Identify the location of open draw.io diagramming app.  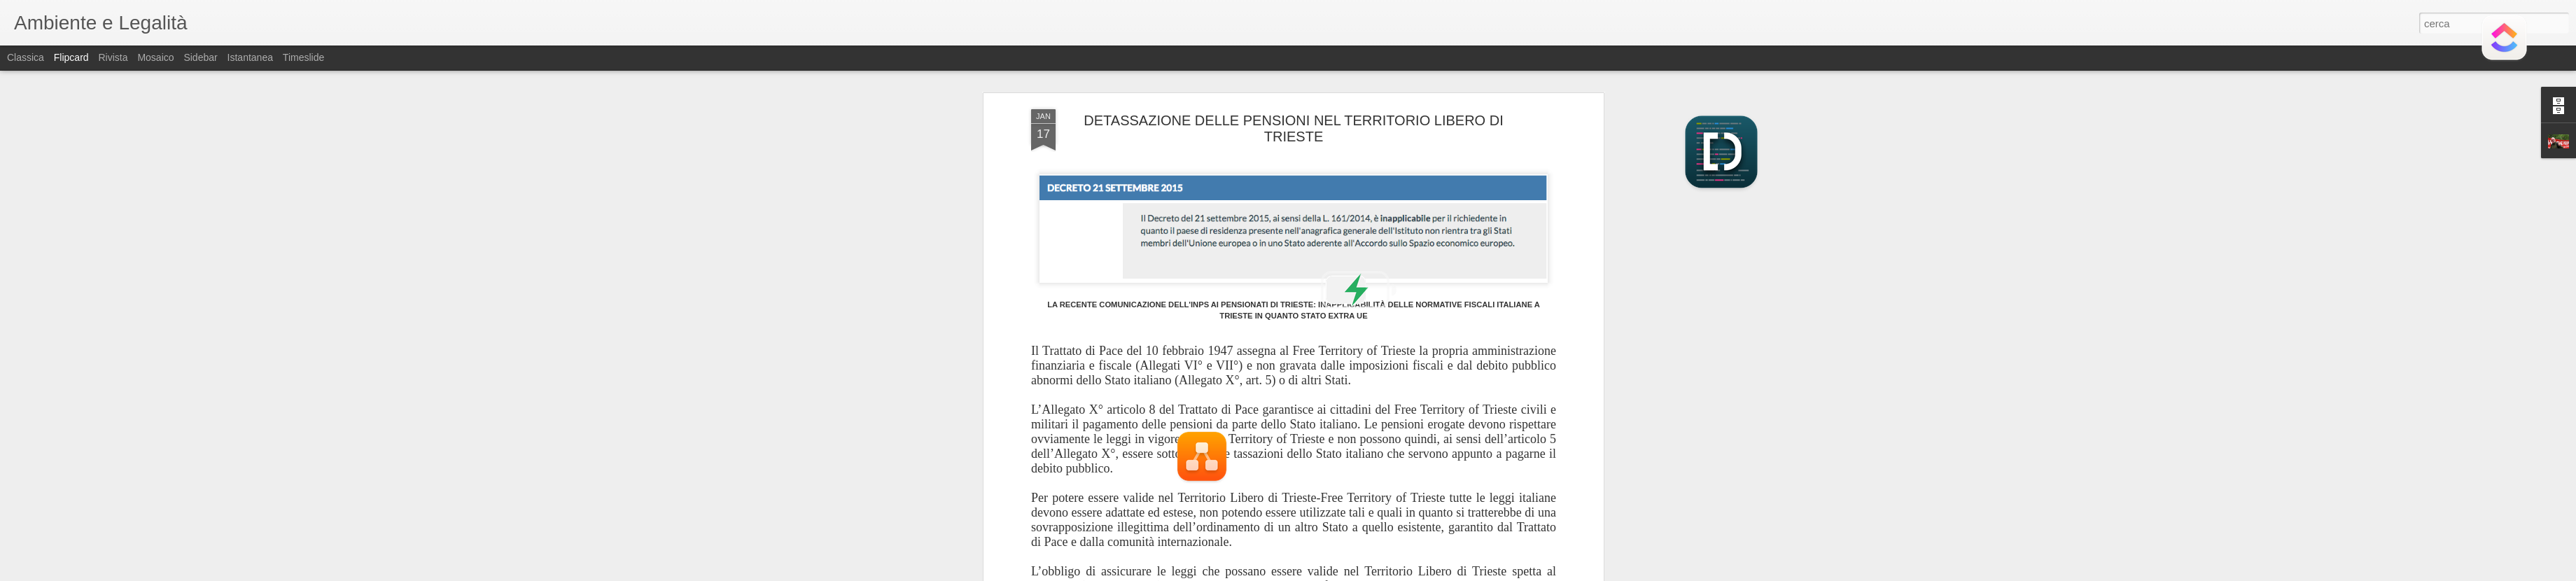
(1202, 456).